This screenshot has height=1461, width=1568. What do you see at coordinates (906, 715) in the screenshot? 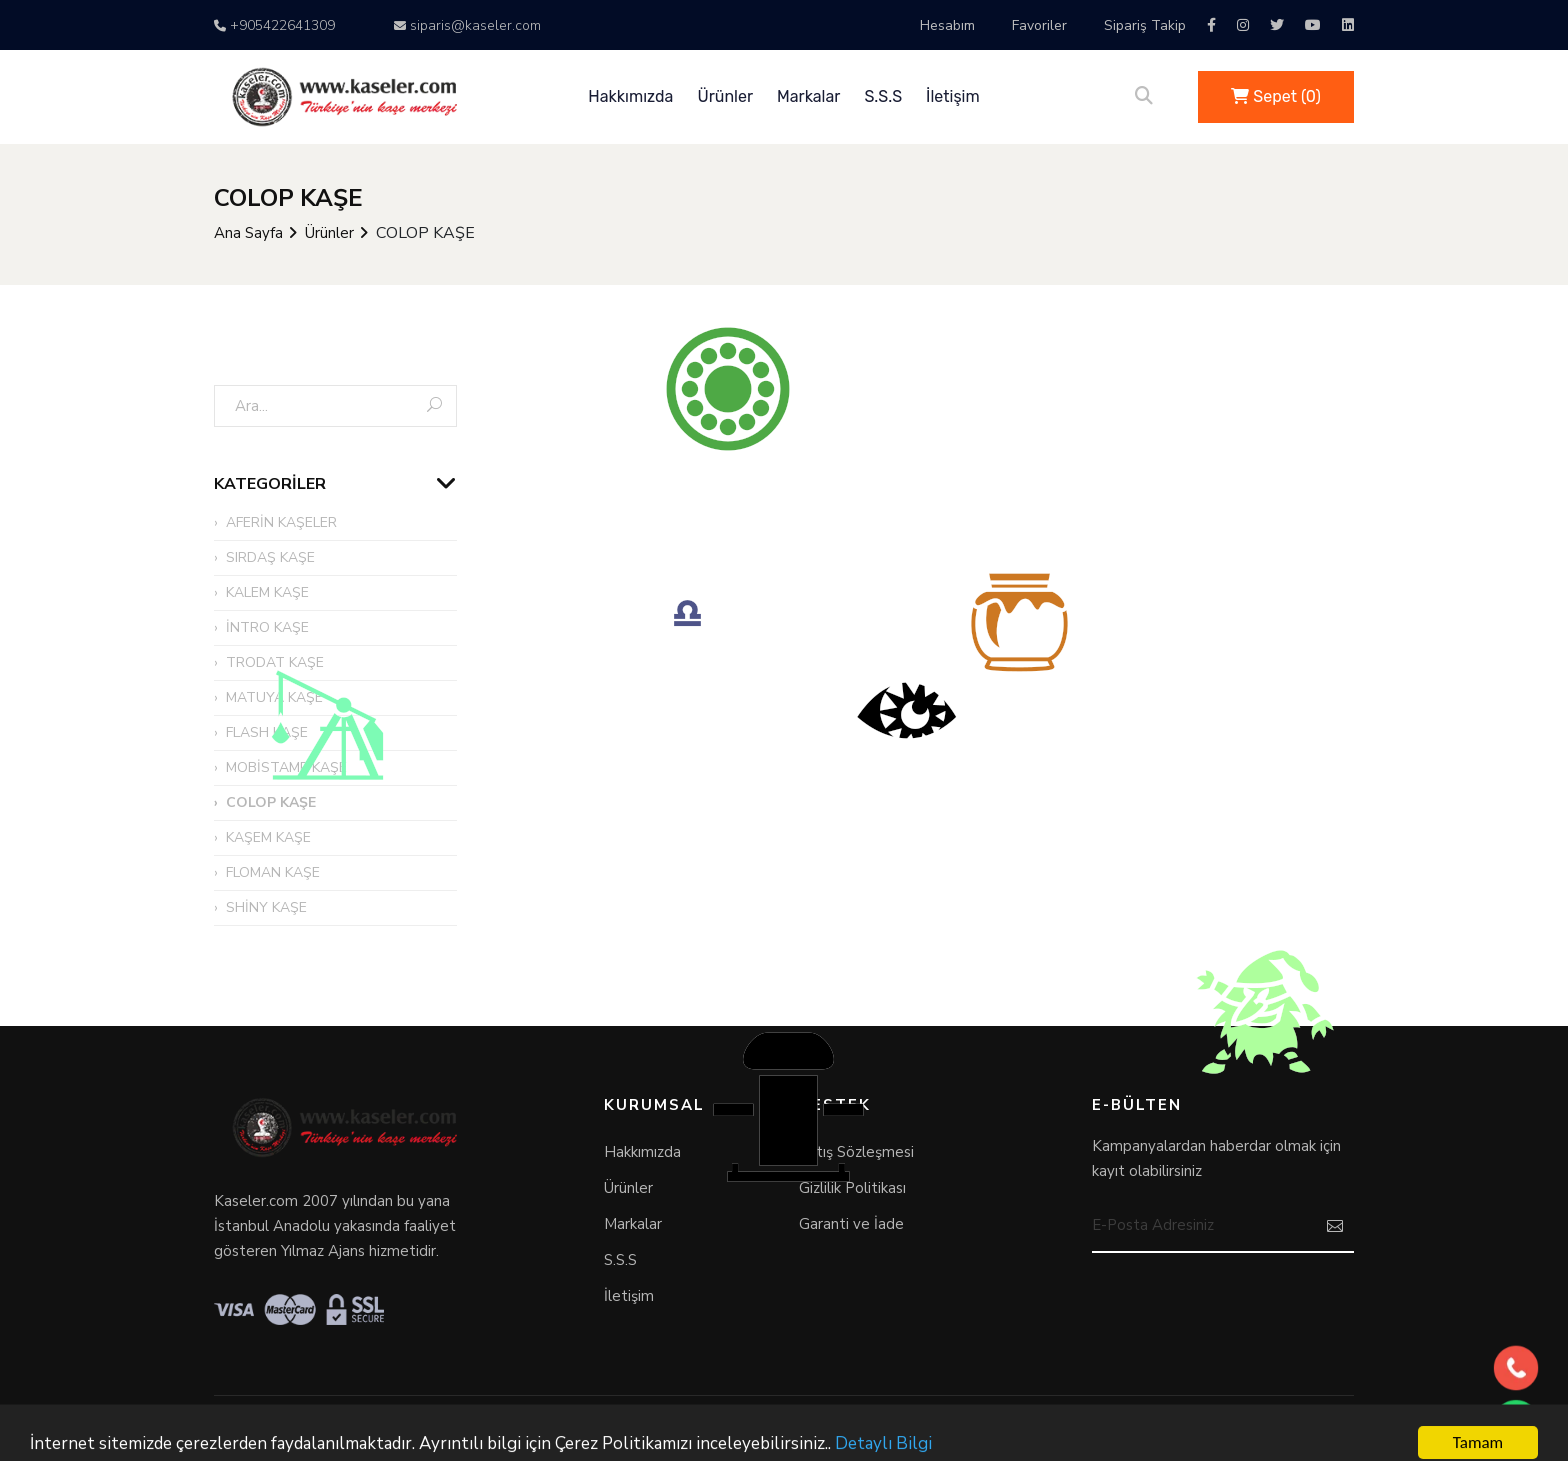
I see `indicates a special ability or enhanced vision power-up` at bounding box center [906, 715].